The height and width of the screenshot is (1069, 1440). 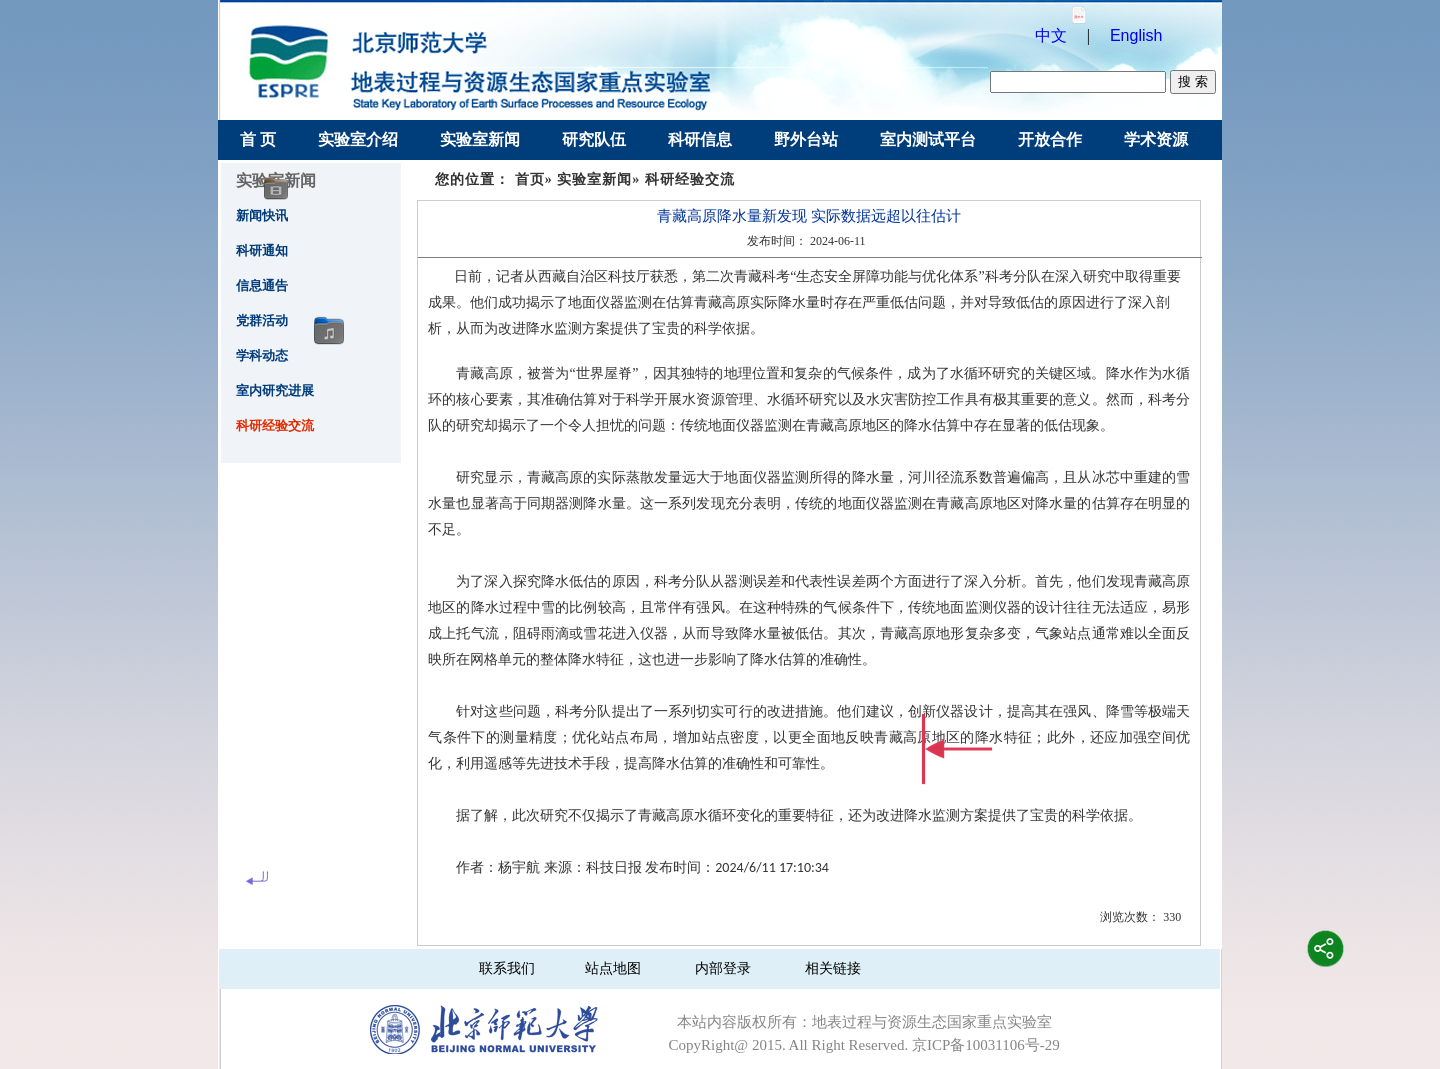 I want to click on open your music folder, so click(x=329, y=330).